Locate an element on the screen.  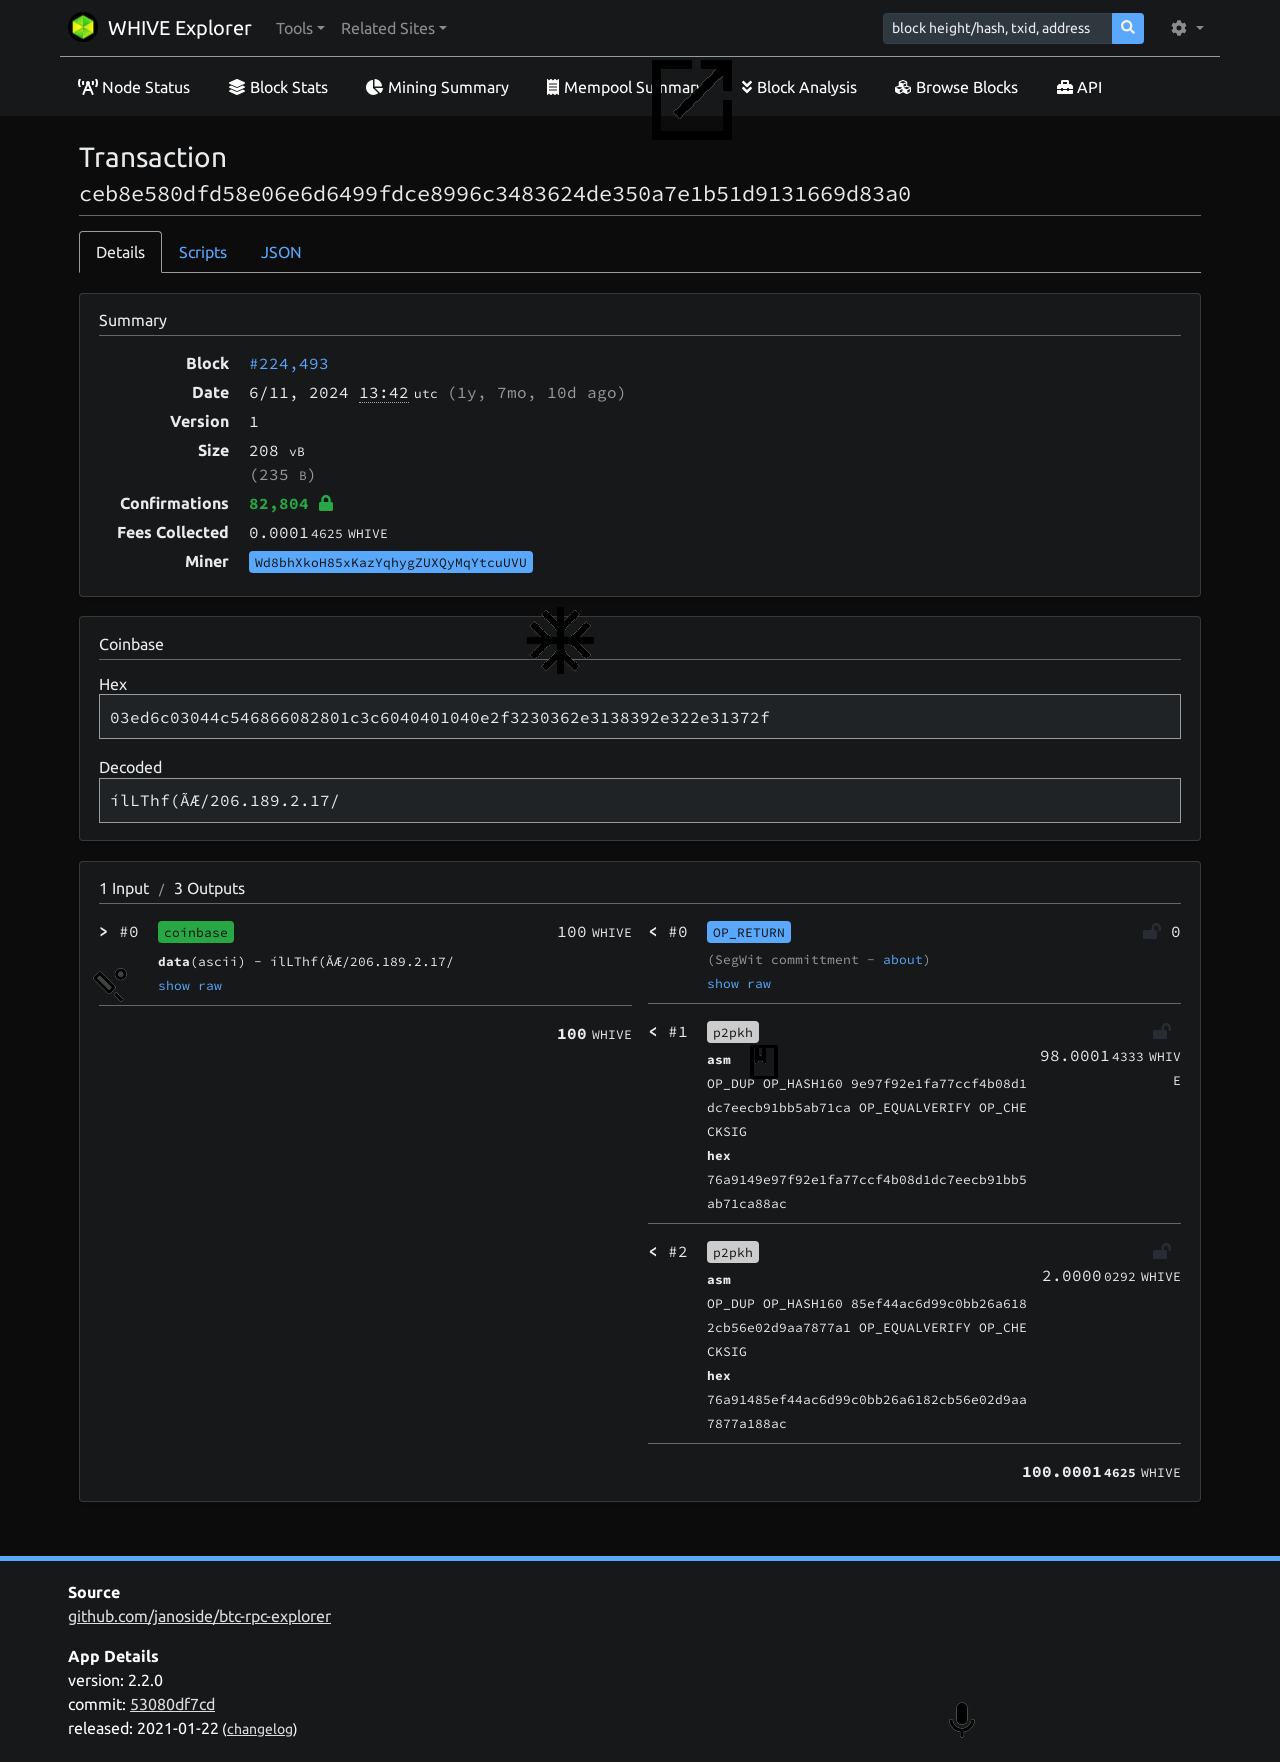
tap to start voice recording is located at coordinates (962, 1721).